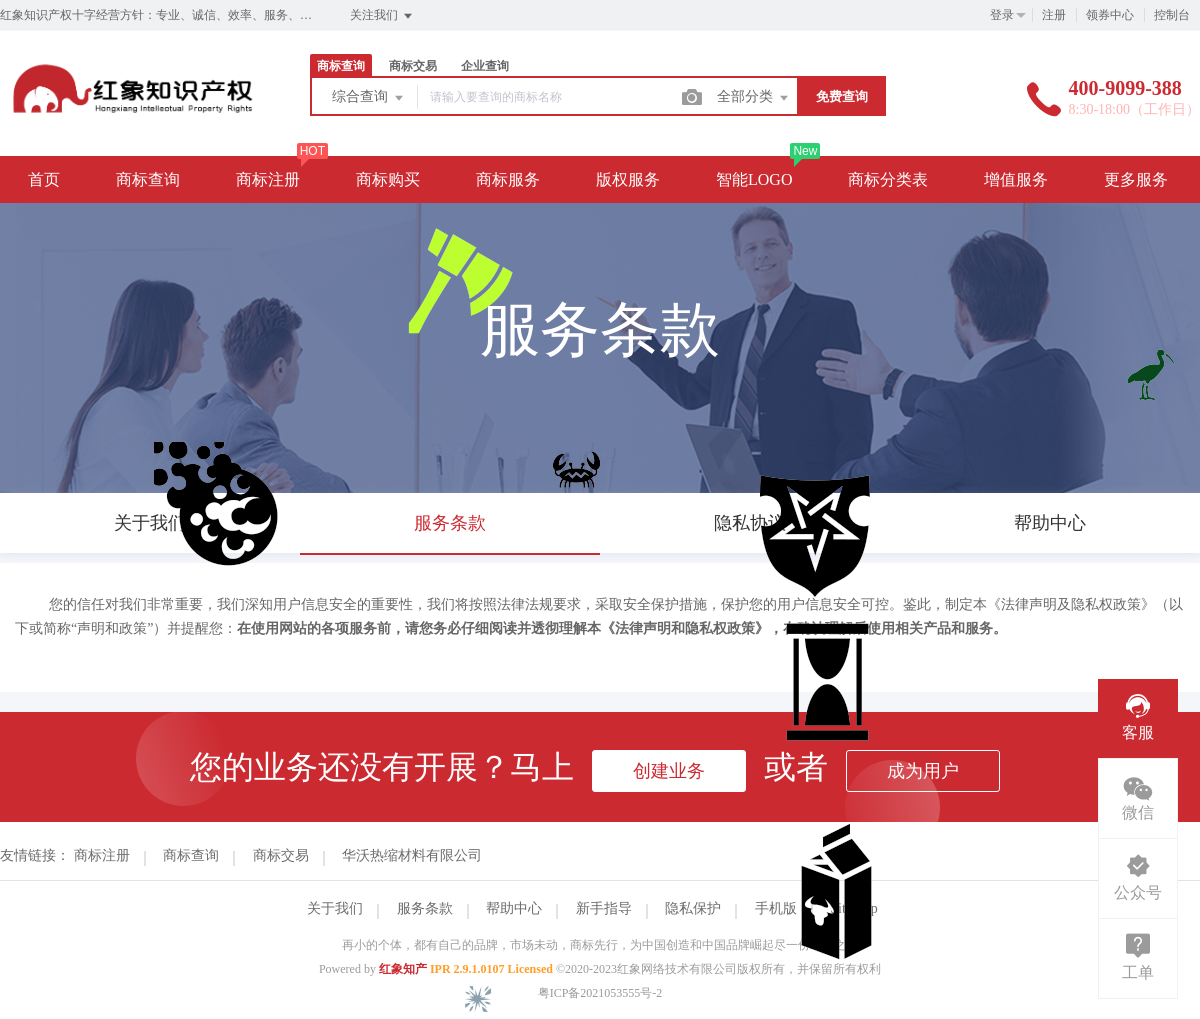 The image size is (1200, 1019). What do you see at coordinates (836, 891) in the screenshot?
I see `milk or dairy product item in a game inventory` at bounding box center [836, 891].